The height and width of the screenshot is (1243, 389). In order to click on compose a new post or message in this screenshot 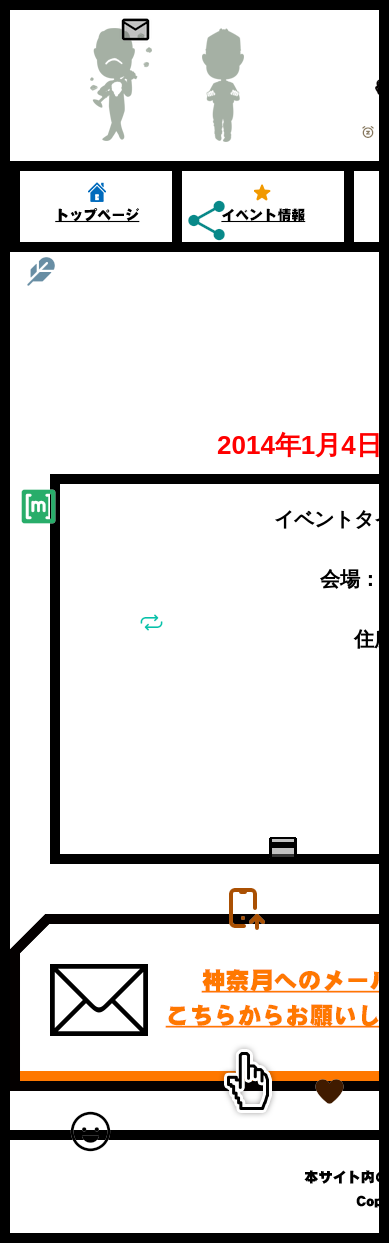, I will do `click(40, 272)`.